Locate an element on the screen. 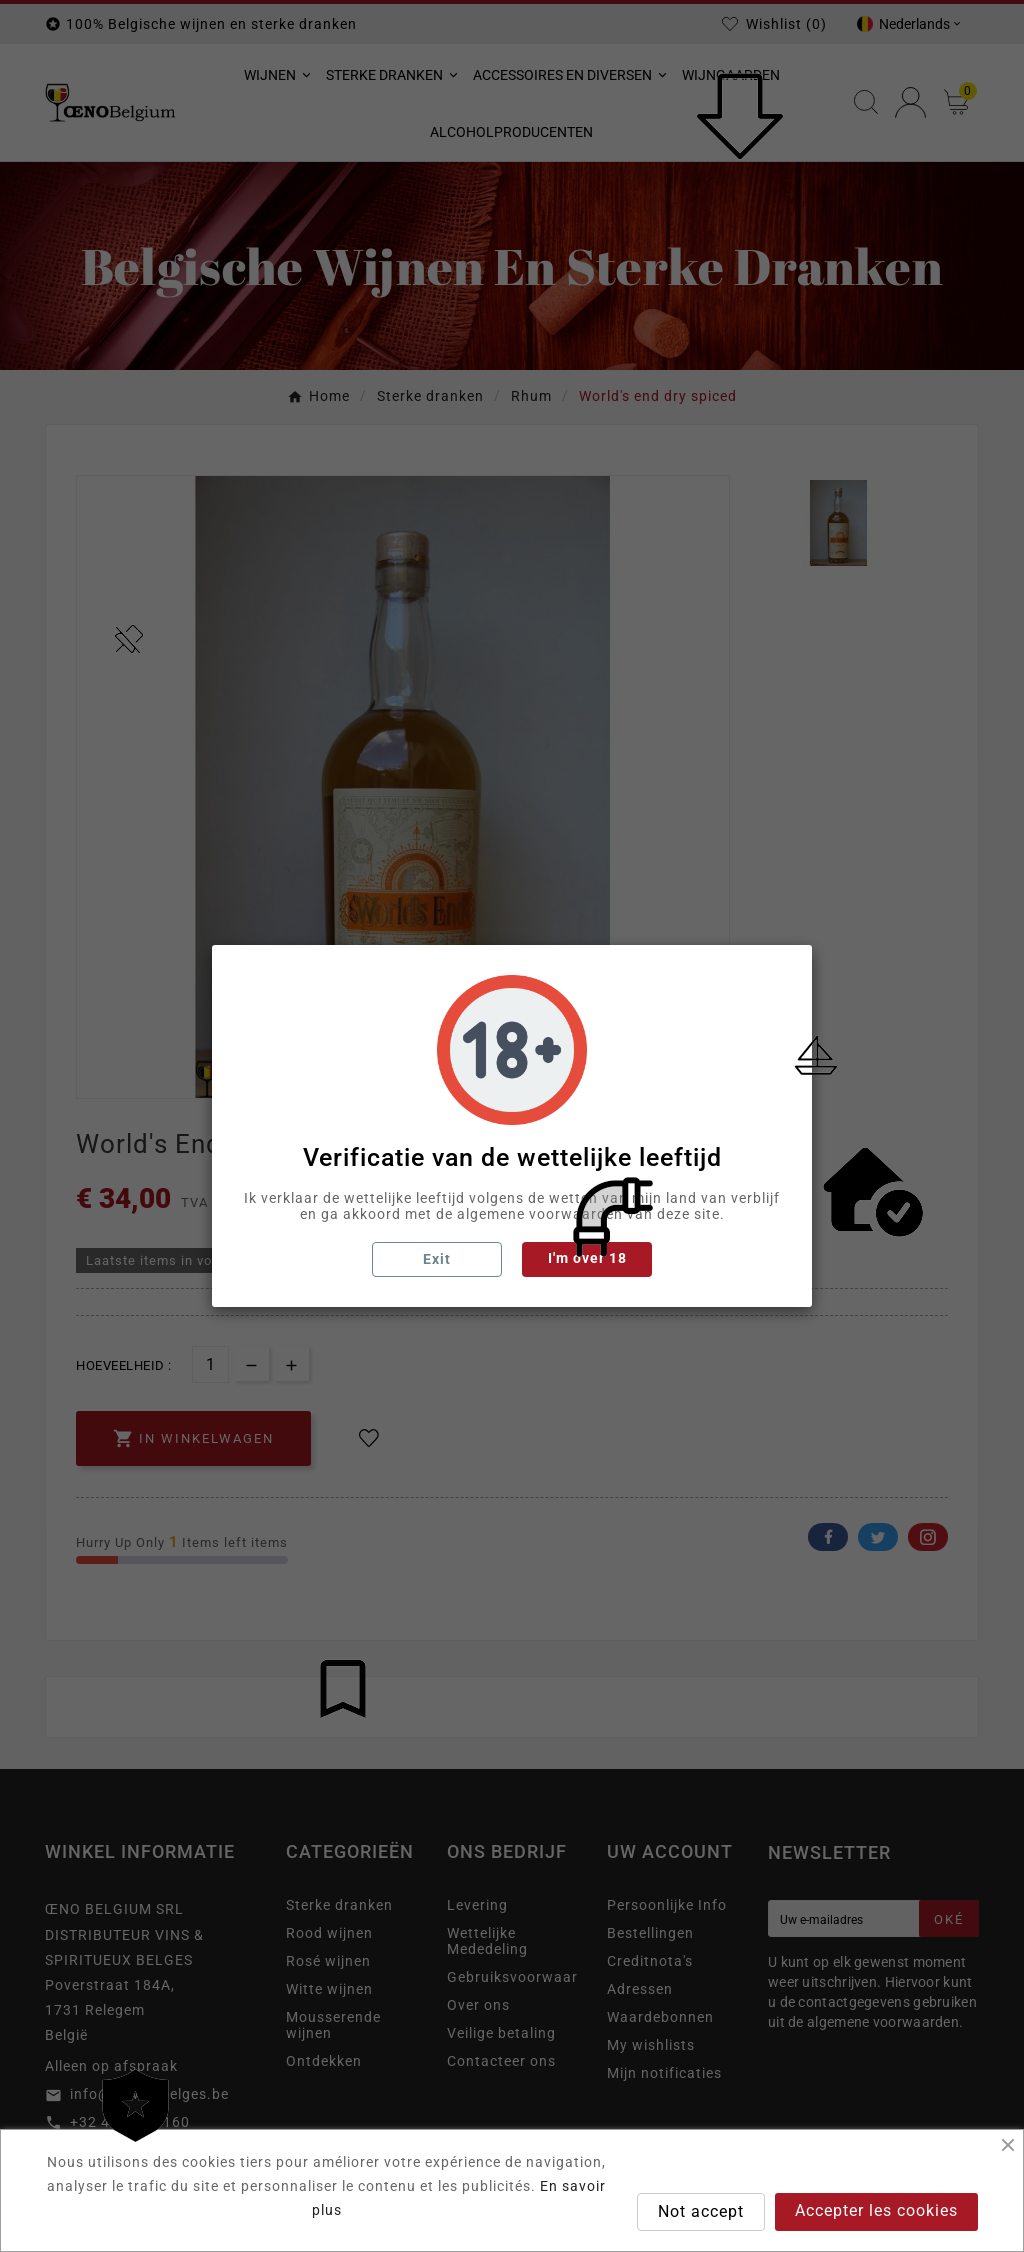 The width and height of the screenshot is (1024, 2252). home verification complete is located at coordinates (870, 1189).